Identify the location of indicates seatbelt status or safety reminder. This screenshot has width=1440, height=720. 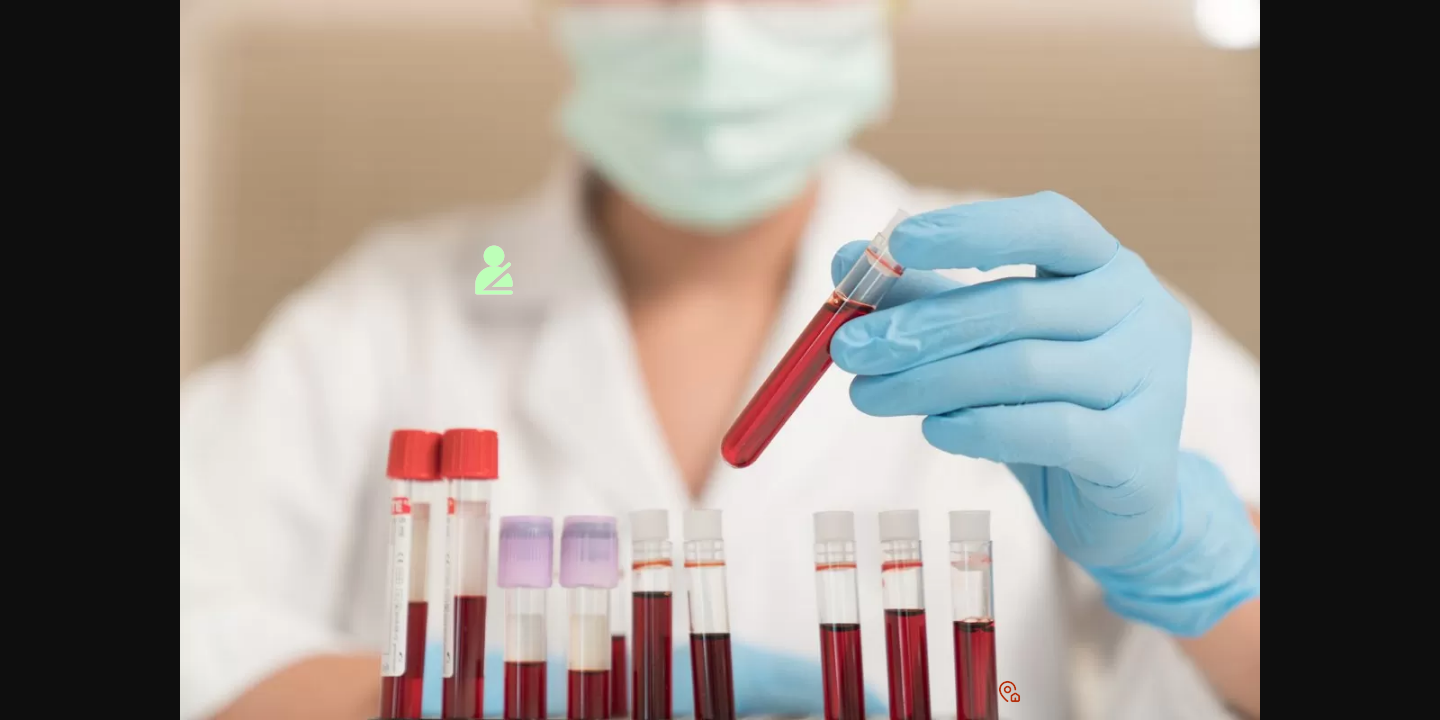
(494, 270).